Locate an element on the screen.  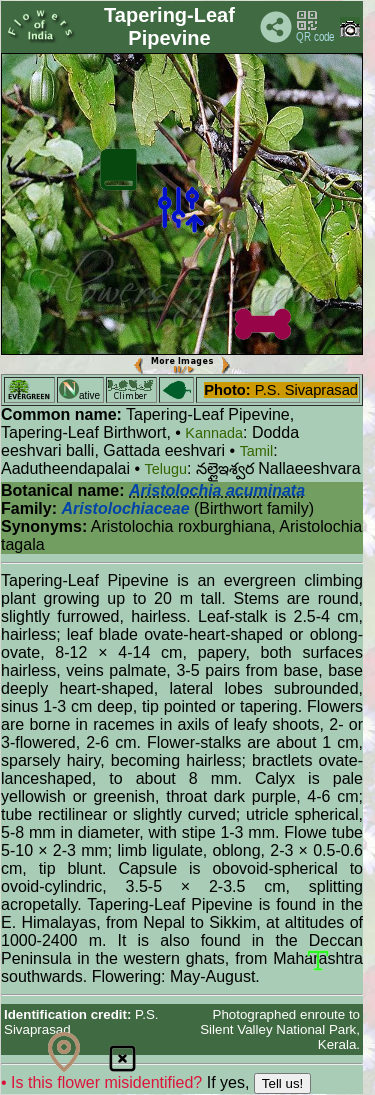
adjust settings or preferences is located at coordinates (178, 207).